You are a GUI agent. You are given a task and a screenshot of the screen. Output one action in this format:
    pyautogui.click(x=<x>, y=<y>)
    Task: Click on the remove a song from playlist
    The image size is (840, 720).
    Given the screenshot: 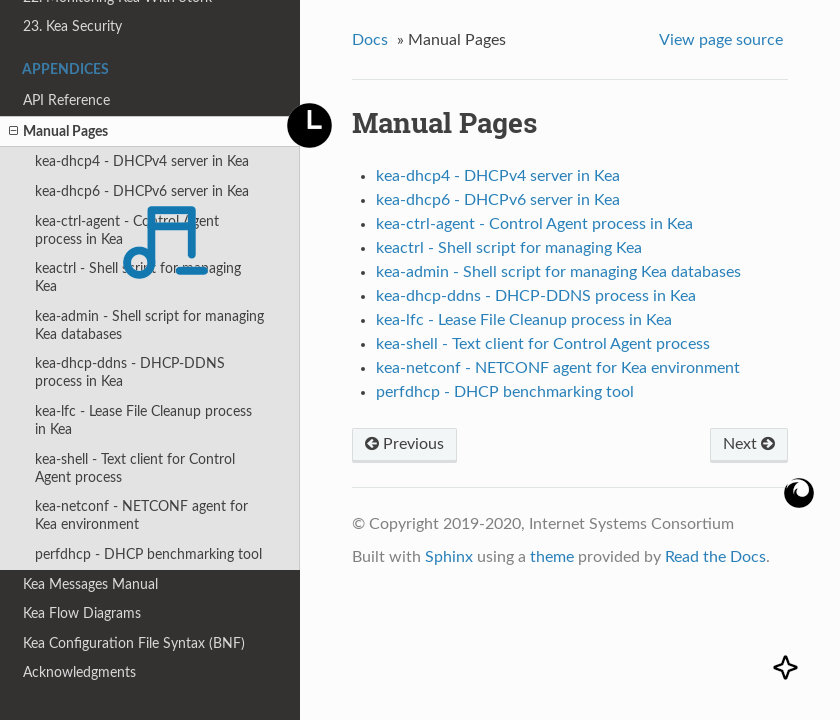 What is the action you would take?
    pyautogui.click(x=163, y=242)
    